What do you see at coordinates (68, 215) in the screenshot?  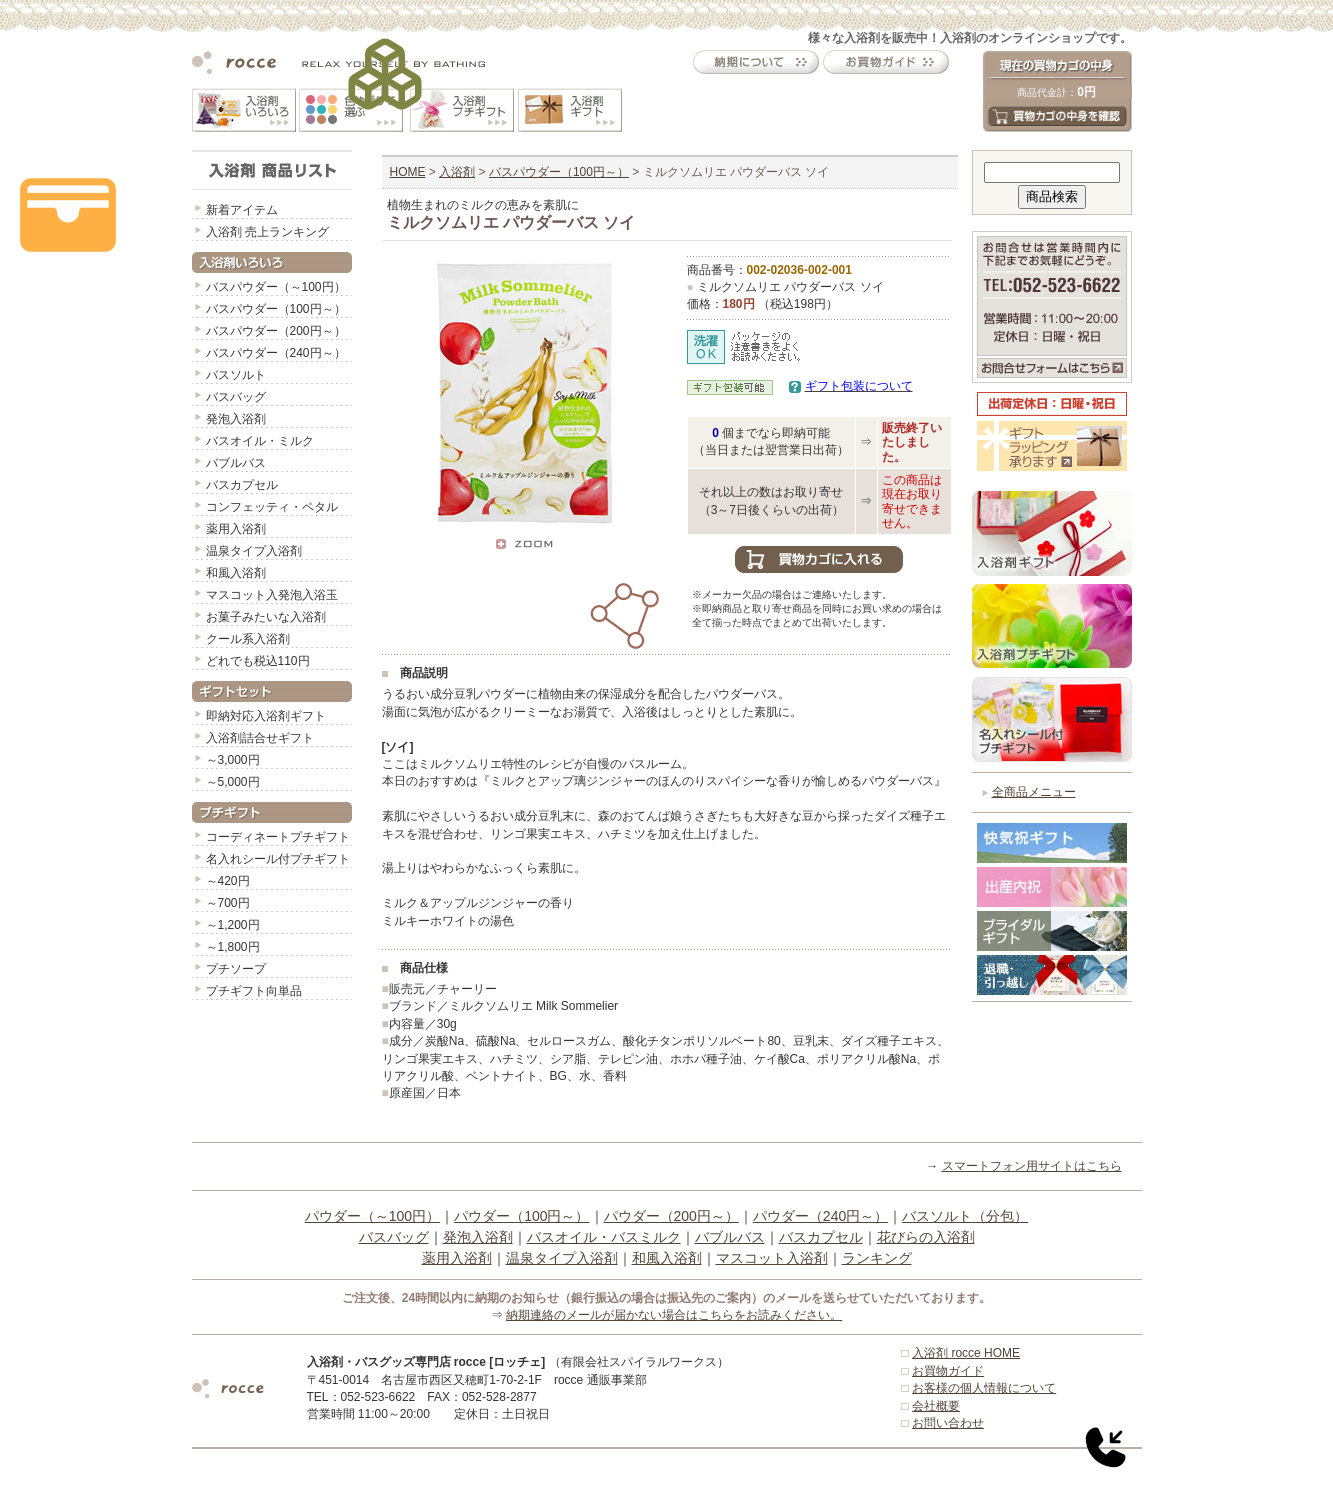 I see `access your wallet or saved payment methods` at bounding box center [68, 215].